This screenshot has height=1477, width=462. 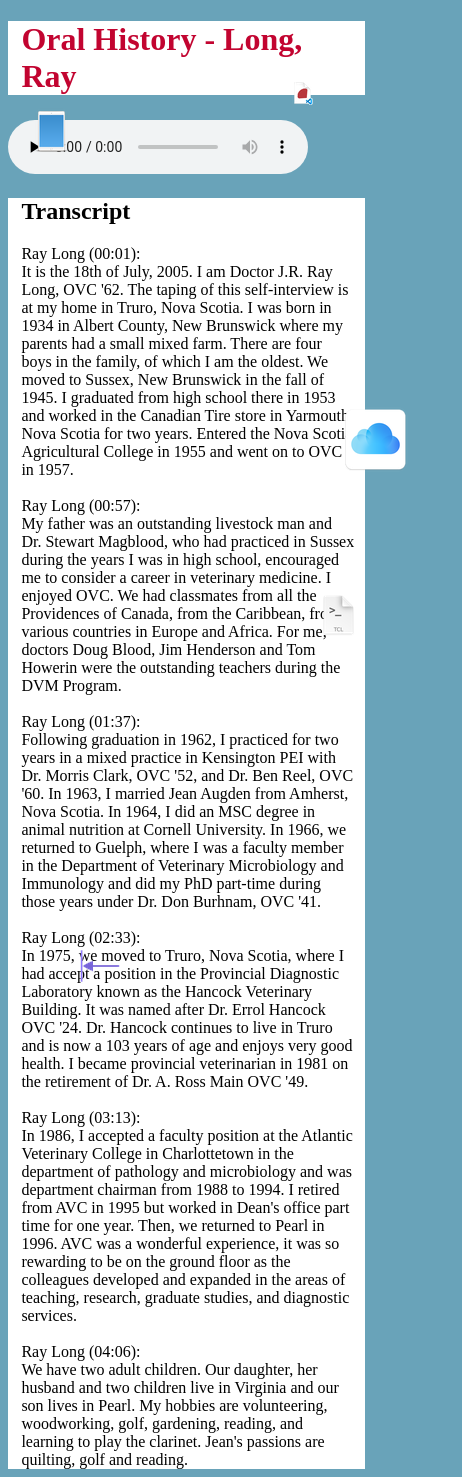 I want to click on a tcl script file, so click(x=338, y=615).